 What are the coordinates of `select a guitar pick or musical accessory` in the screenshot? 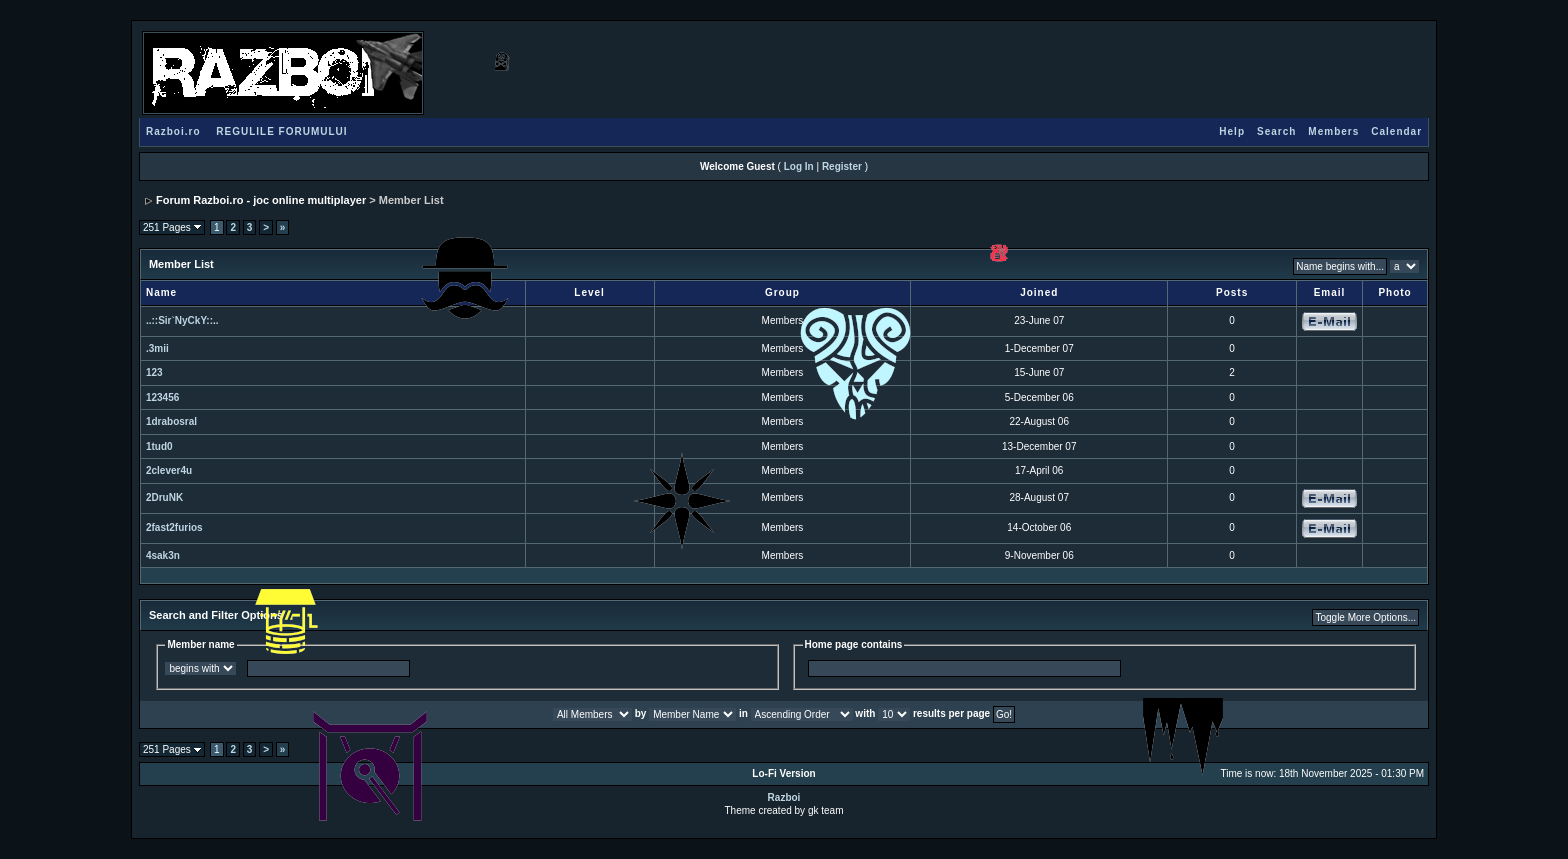 It's located at (855, 363).